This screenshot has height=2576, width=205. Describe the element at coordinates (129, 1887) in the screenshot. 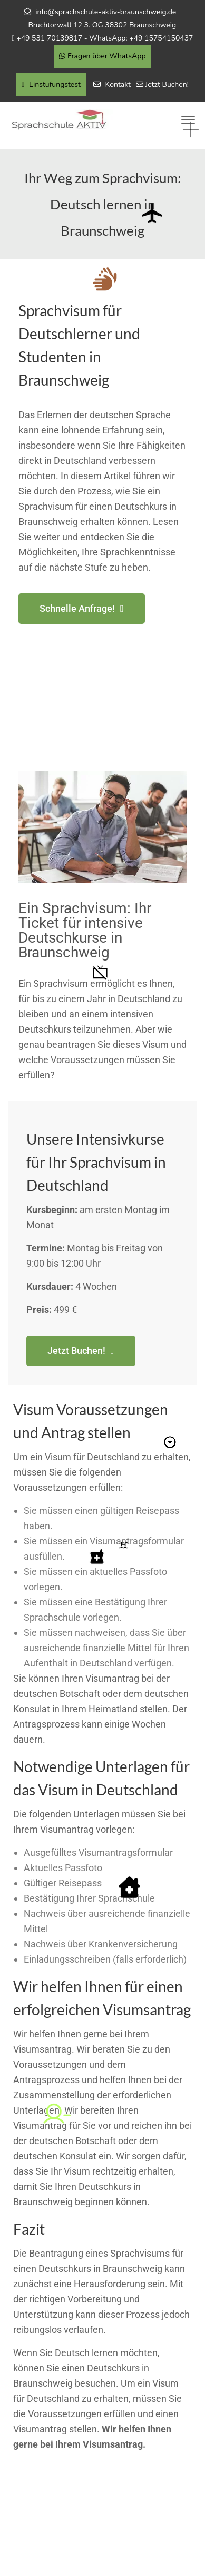

I see `access home healthcare services` at that location.